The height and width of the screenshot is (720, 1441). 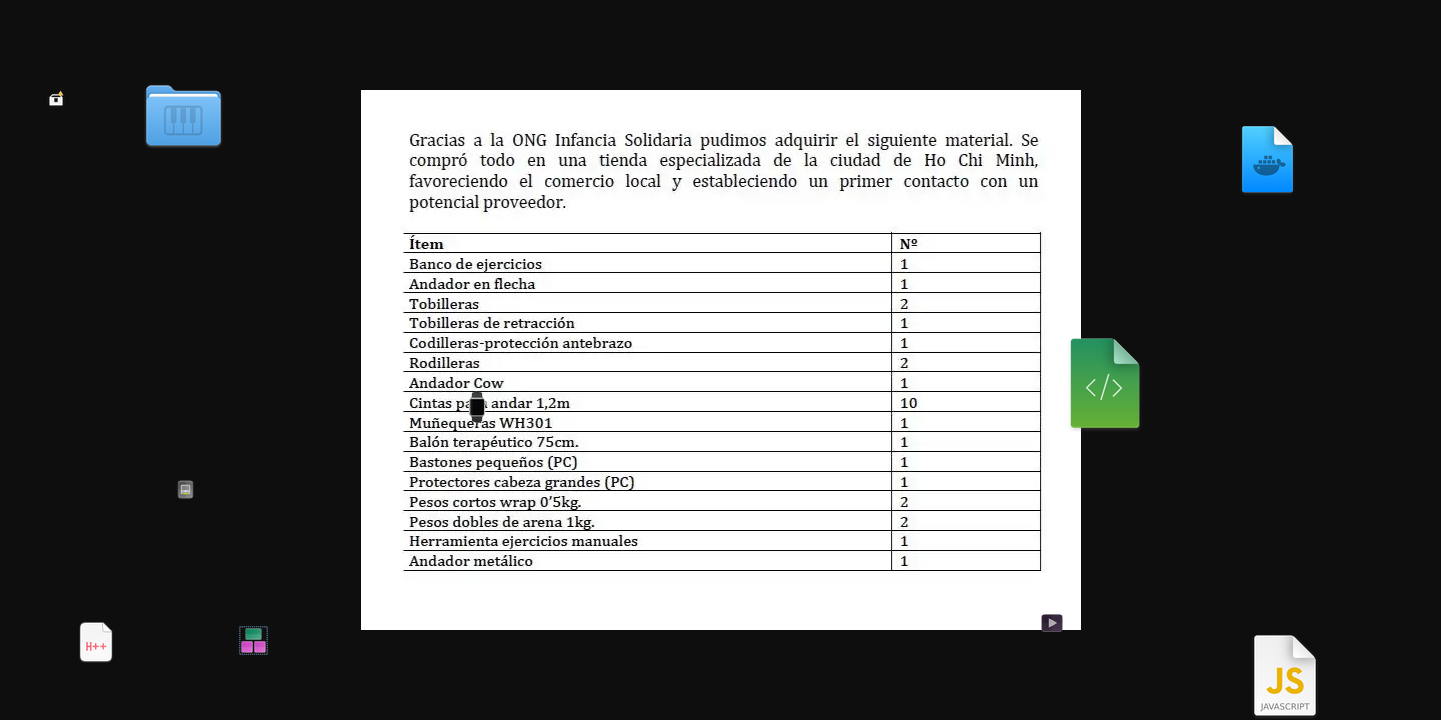 What do you see at coordinates (1267, 160) in the screenshot?
I see `a dockerfile or docker configuration file` at bounding box center [1267, 160].